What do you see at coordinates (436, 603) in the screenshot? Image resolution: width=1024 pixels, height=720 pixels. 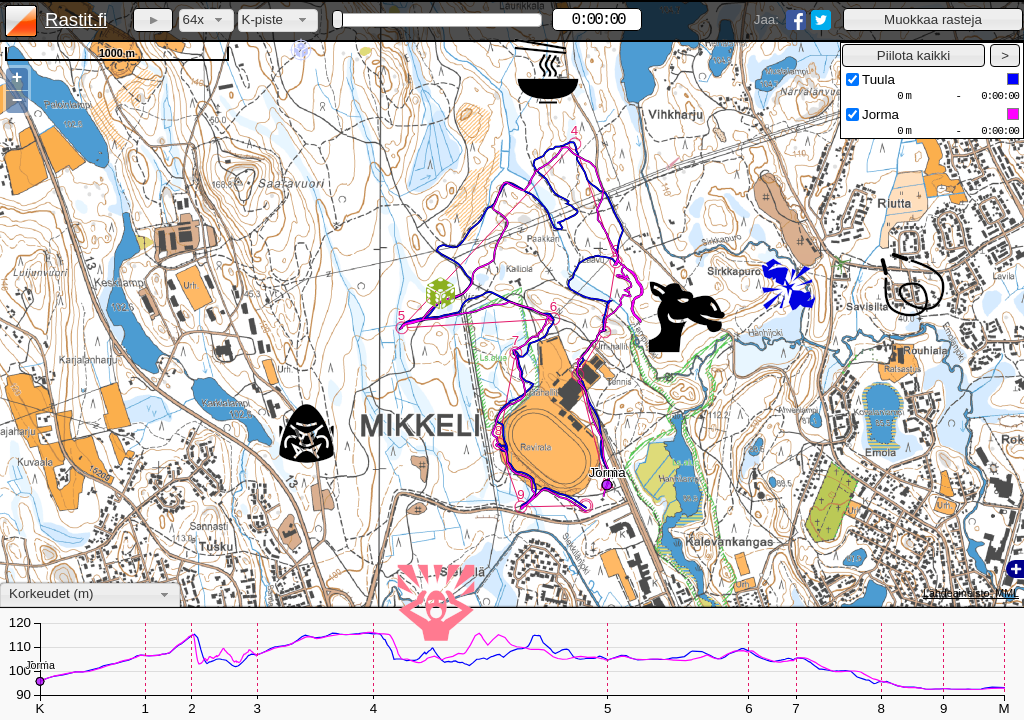 I see `indicates a character in panic or fear state` at bounding box center [436, 603].